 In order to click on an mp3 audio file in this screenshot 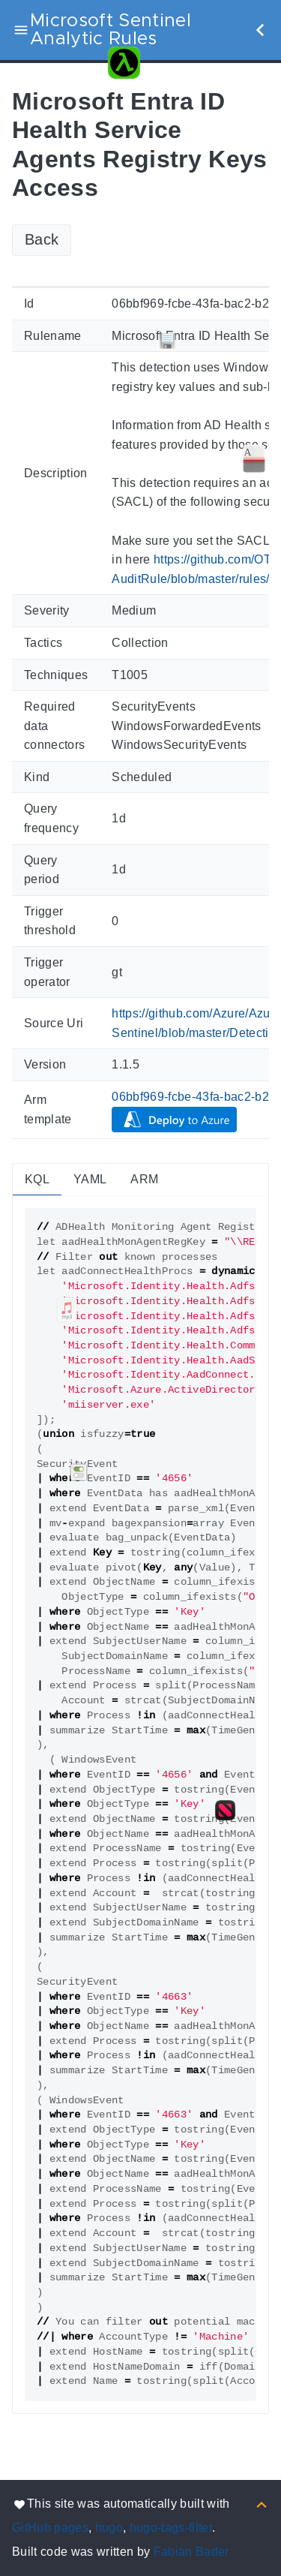, I will do `click(67, 1309)`.